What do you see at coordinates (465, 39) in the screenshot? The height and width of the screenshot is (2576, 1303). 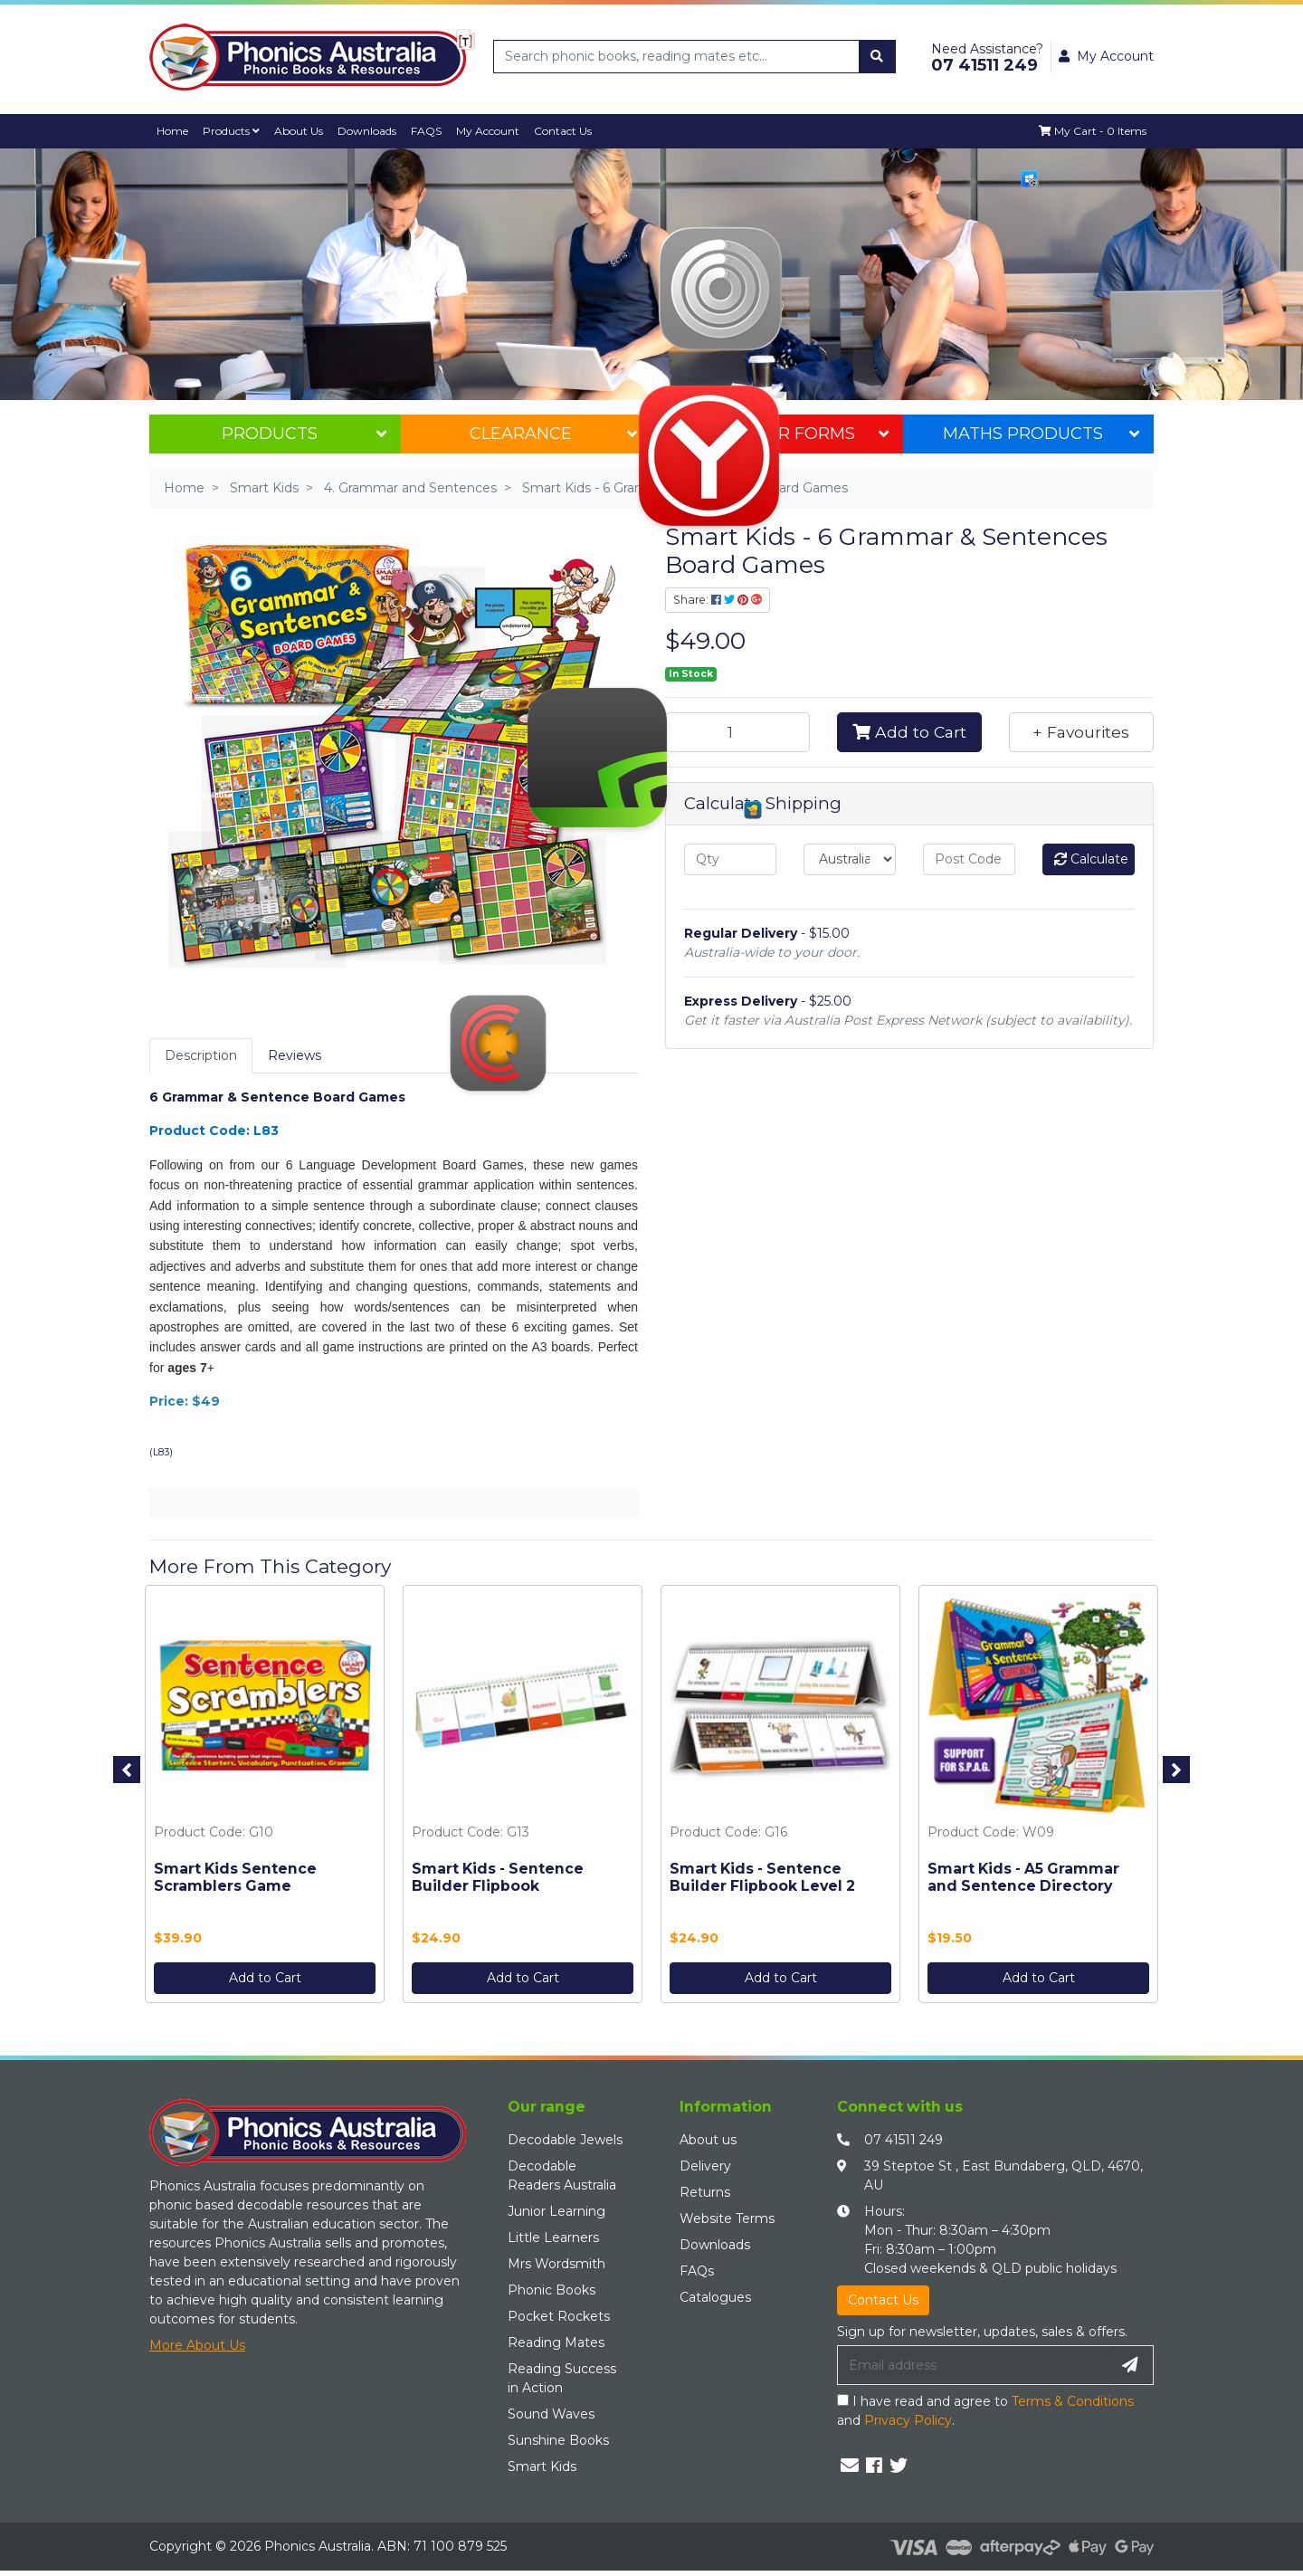 I see `a toml configuration file` at bounding box center [465, 39].